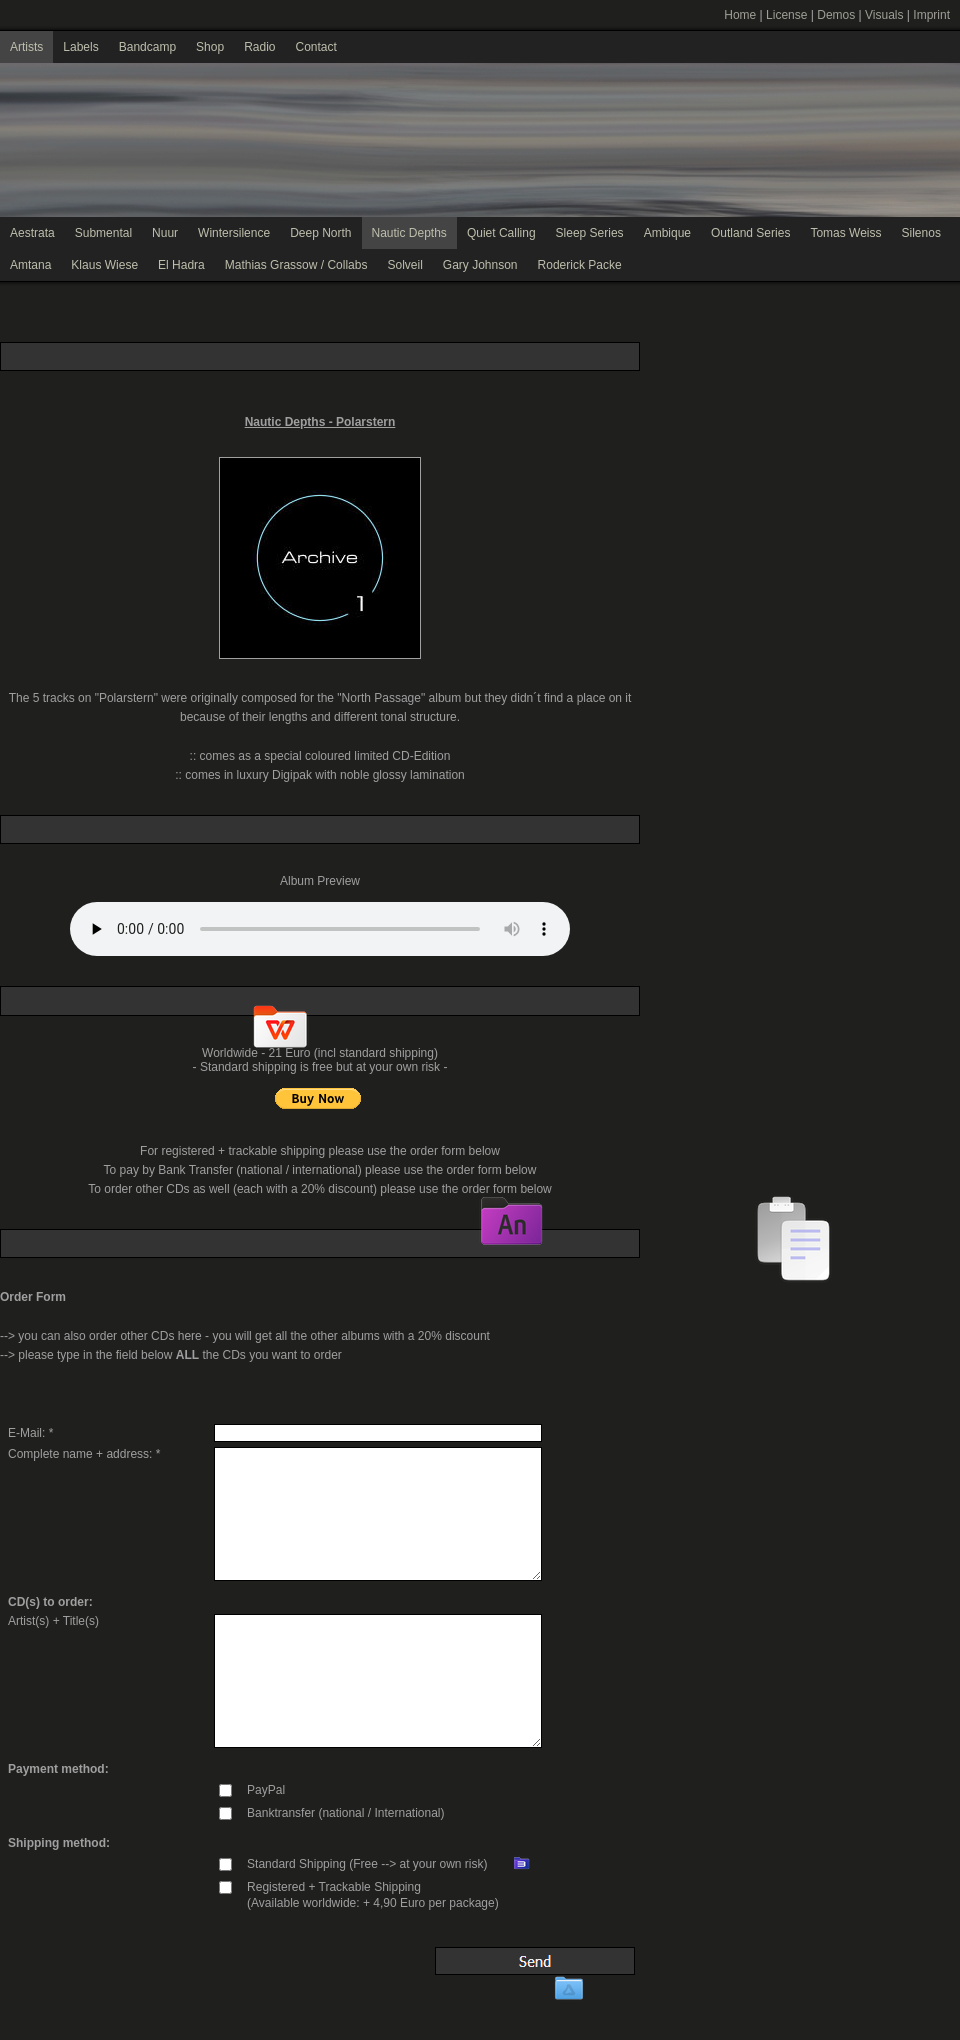 The height and width of the screenshot is (2040, 960). What do you see at coordinates (569, 1988) in the screenshot?
I see `open Affinity app files folder` at bounding box center [569, 1988].